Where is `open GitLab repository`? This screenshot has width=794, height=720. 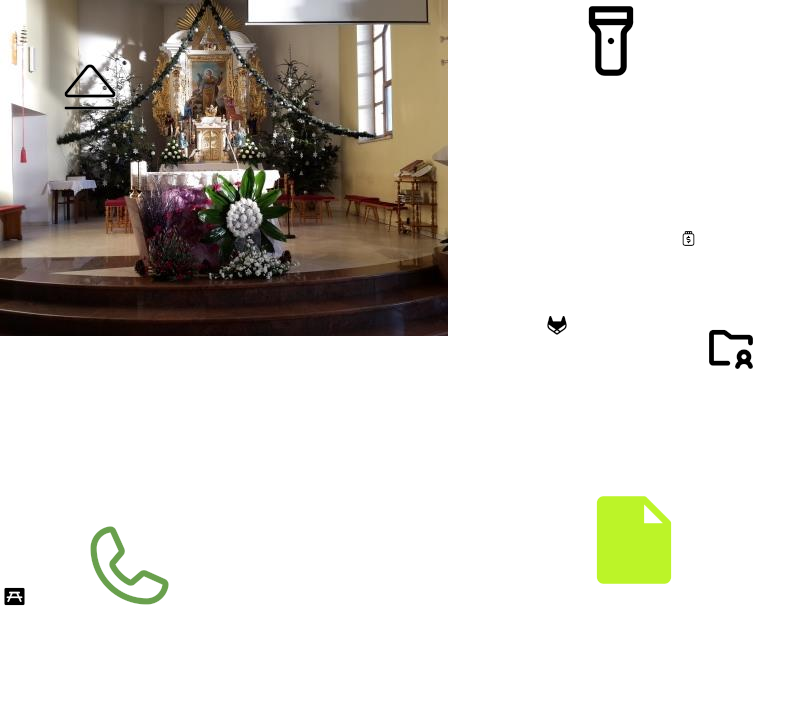
open GitLab repository is located at coordinates (557, 325).